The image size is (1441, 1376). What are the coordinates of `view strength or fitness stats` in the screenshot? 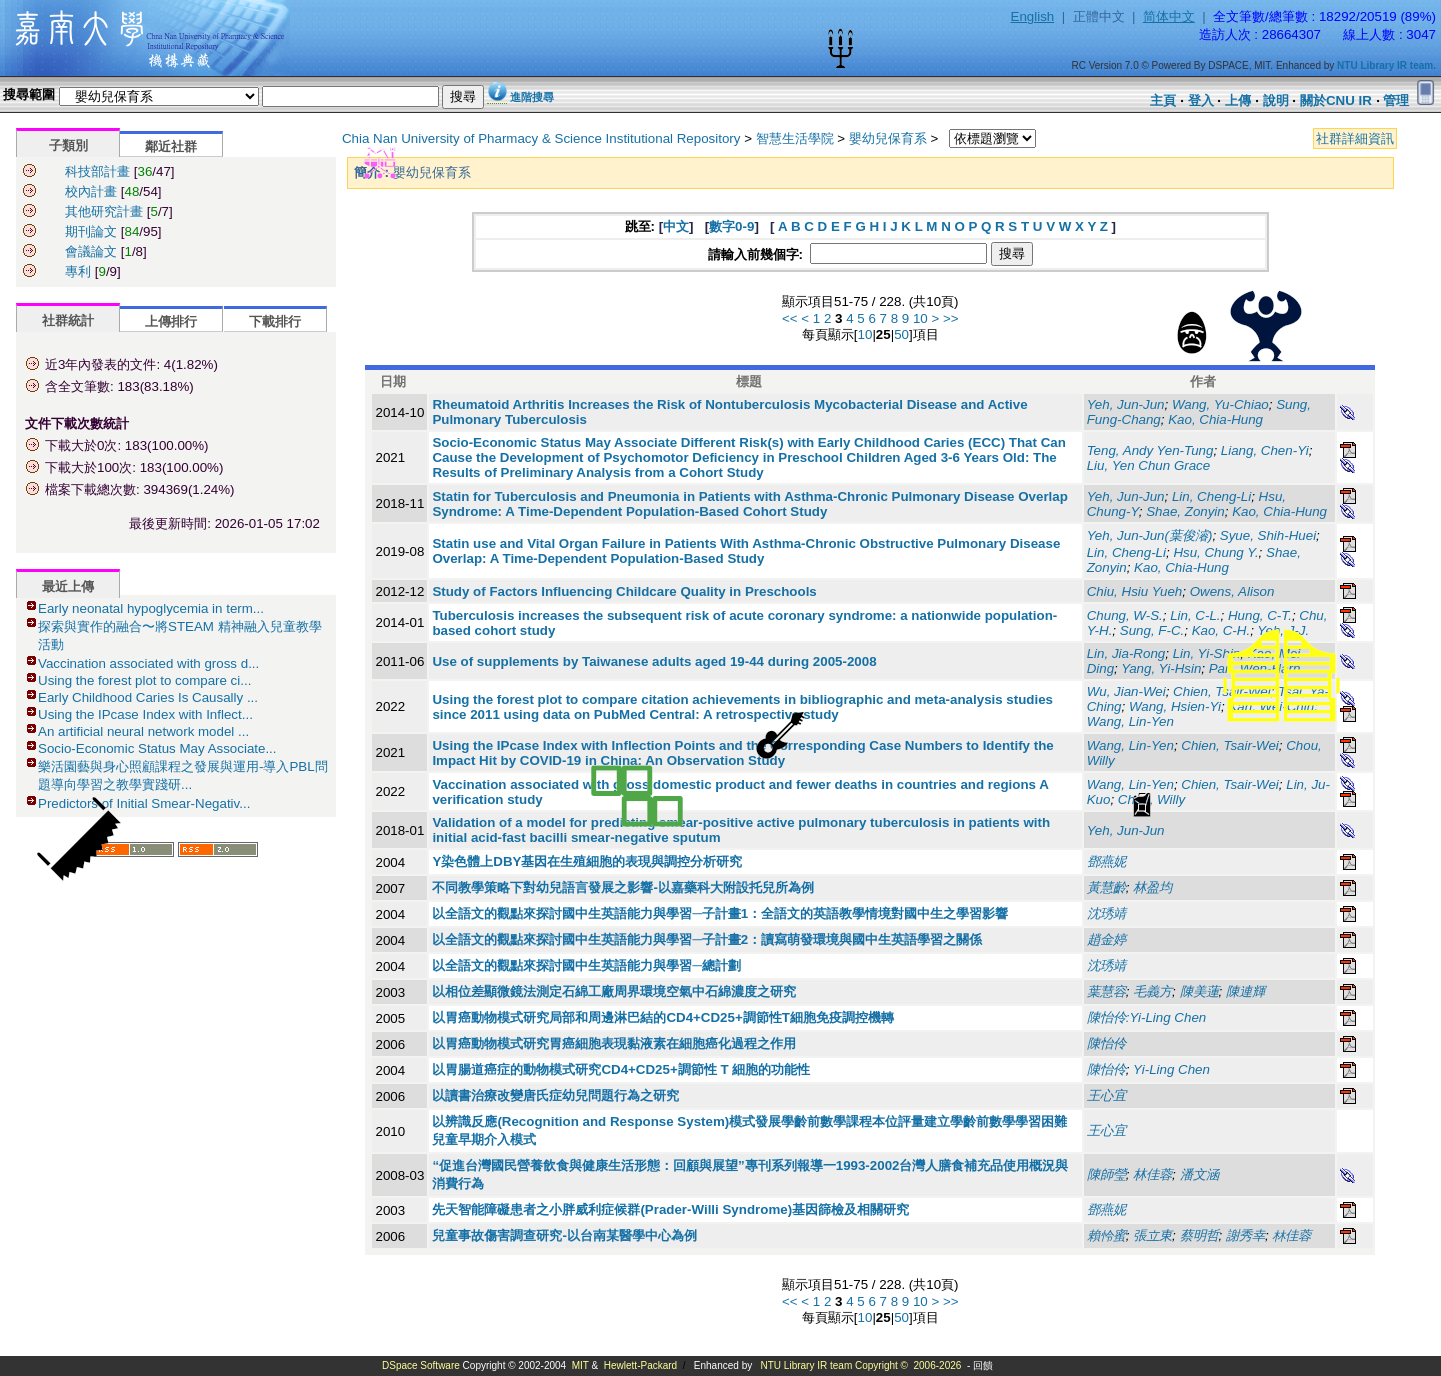 It's located at (1266, 326).